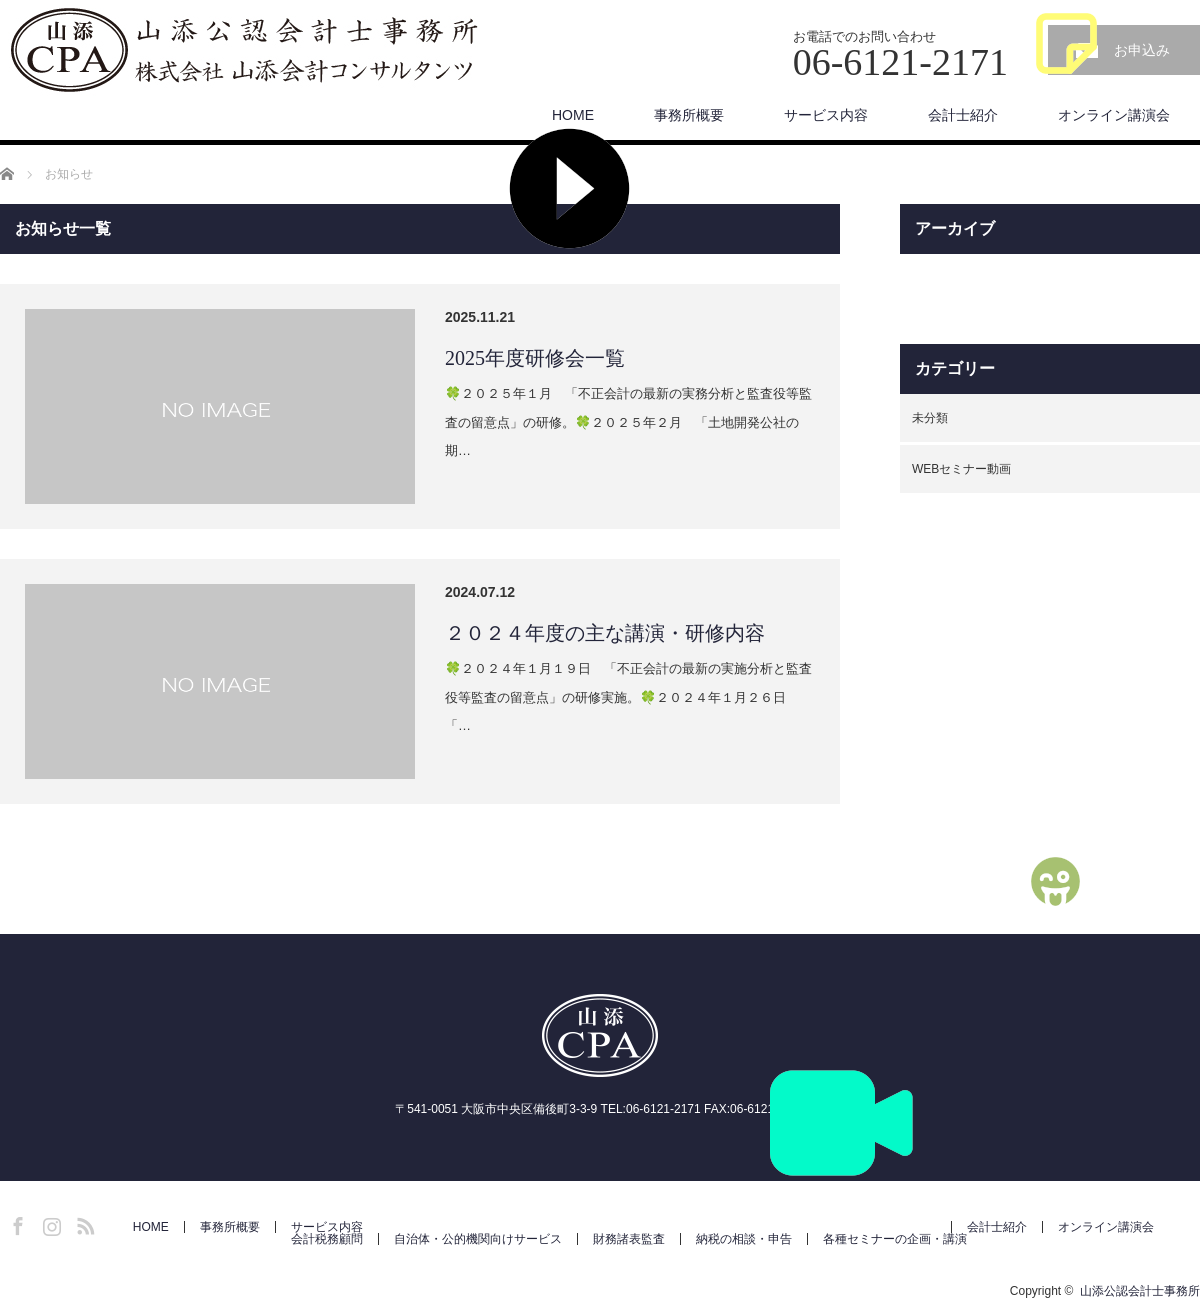 This screenshot has width=1200, height=1298. Describe the element at coordinates (1066, 43) in the screenshot. I see `create a new note` at that location.